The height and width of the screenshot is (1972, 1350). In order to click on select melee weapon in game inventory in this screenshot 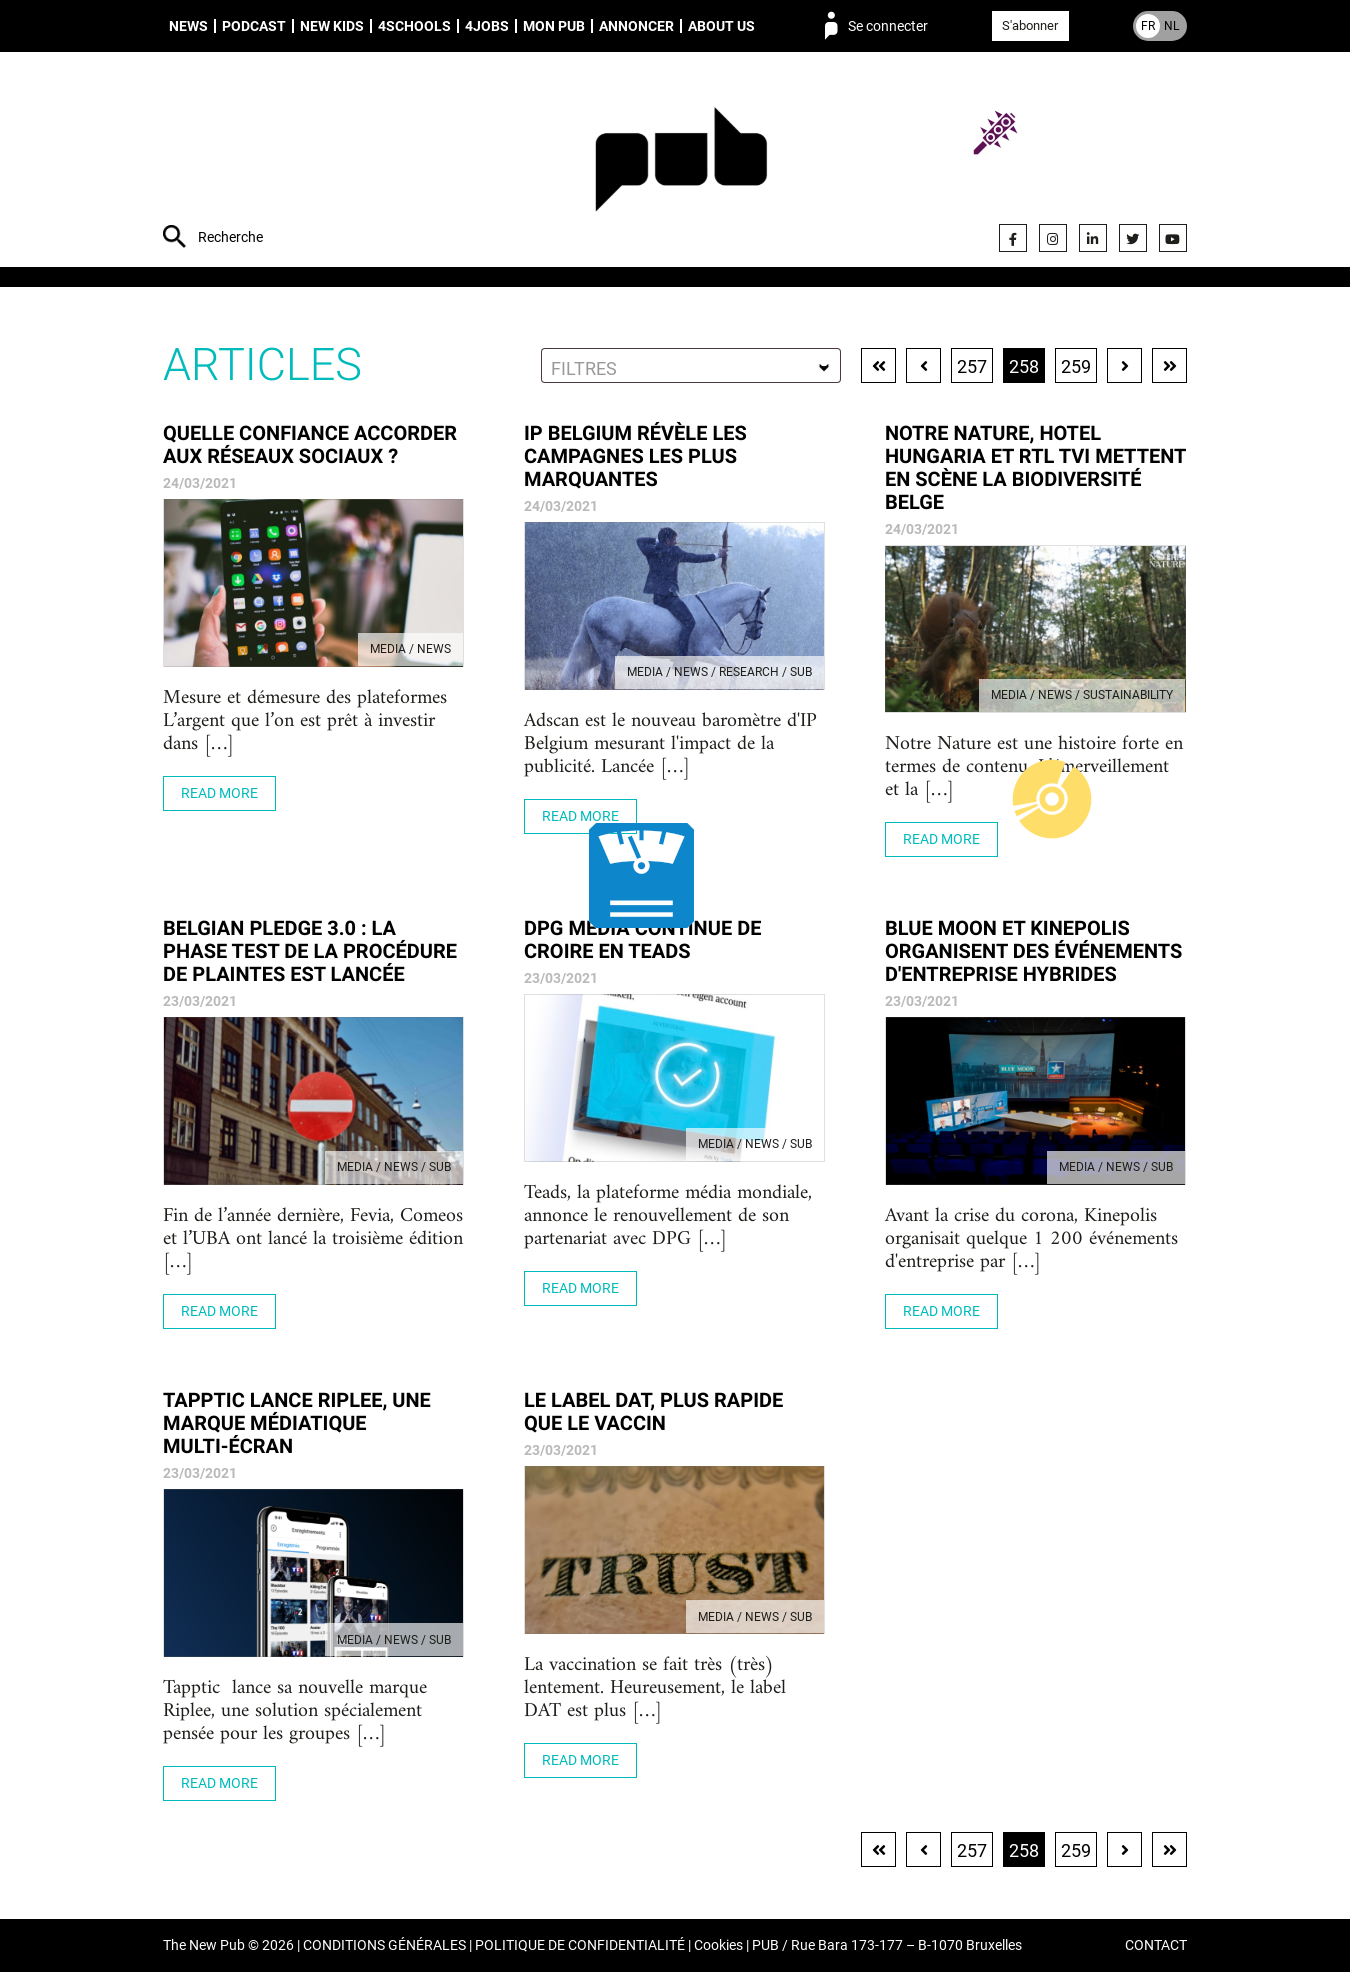, I will do `click(995, 132)`.